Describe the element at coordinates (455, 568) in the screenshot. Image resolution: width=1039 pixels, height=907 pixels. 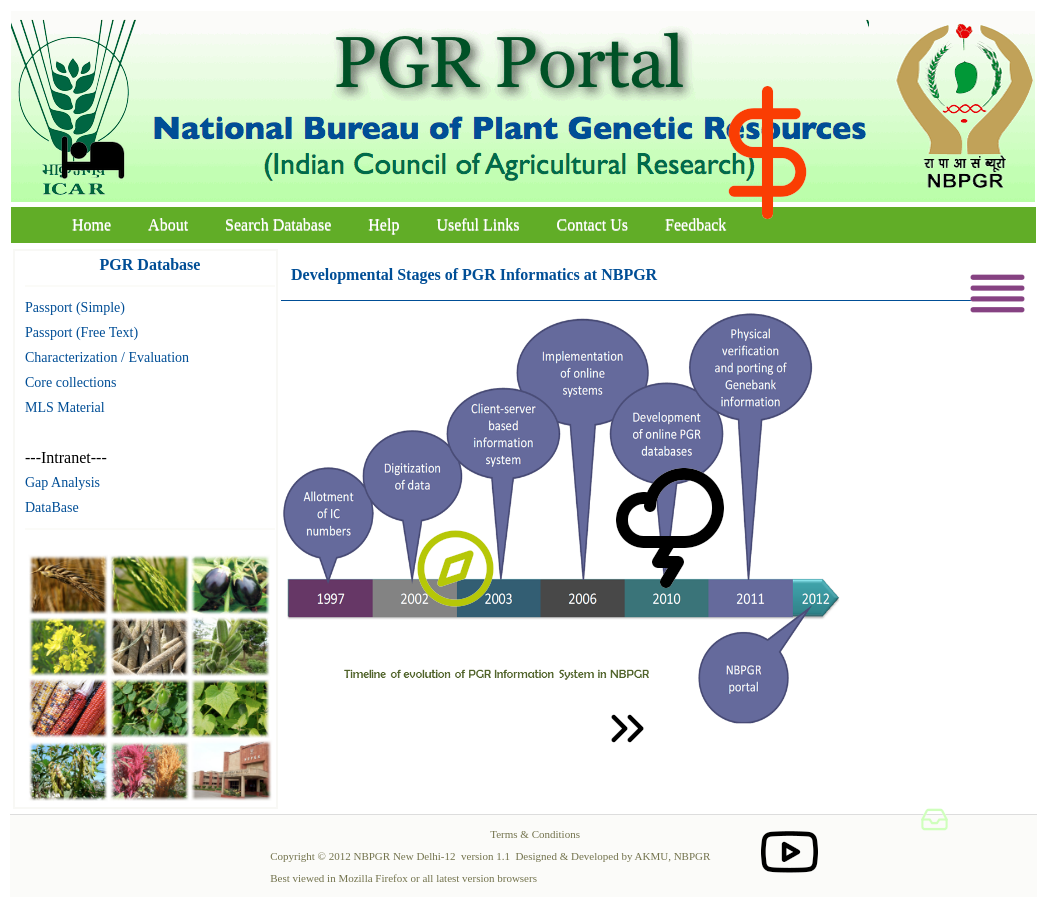
I see `access navigation or directional features` at that location.